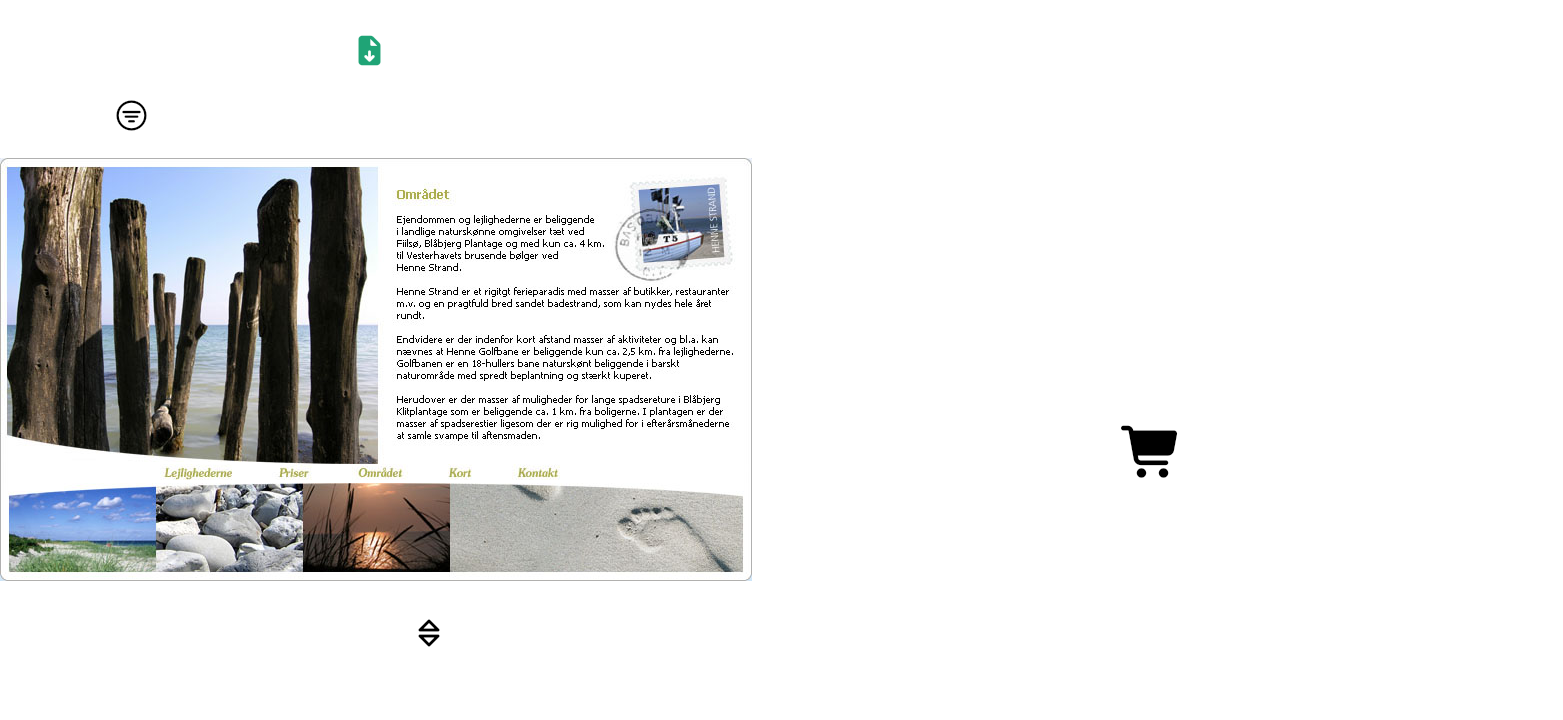  What do you see at coordinates (369, 50) in the screenshot?
I see `download a file` at bounding box center [369, 50].